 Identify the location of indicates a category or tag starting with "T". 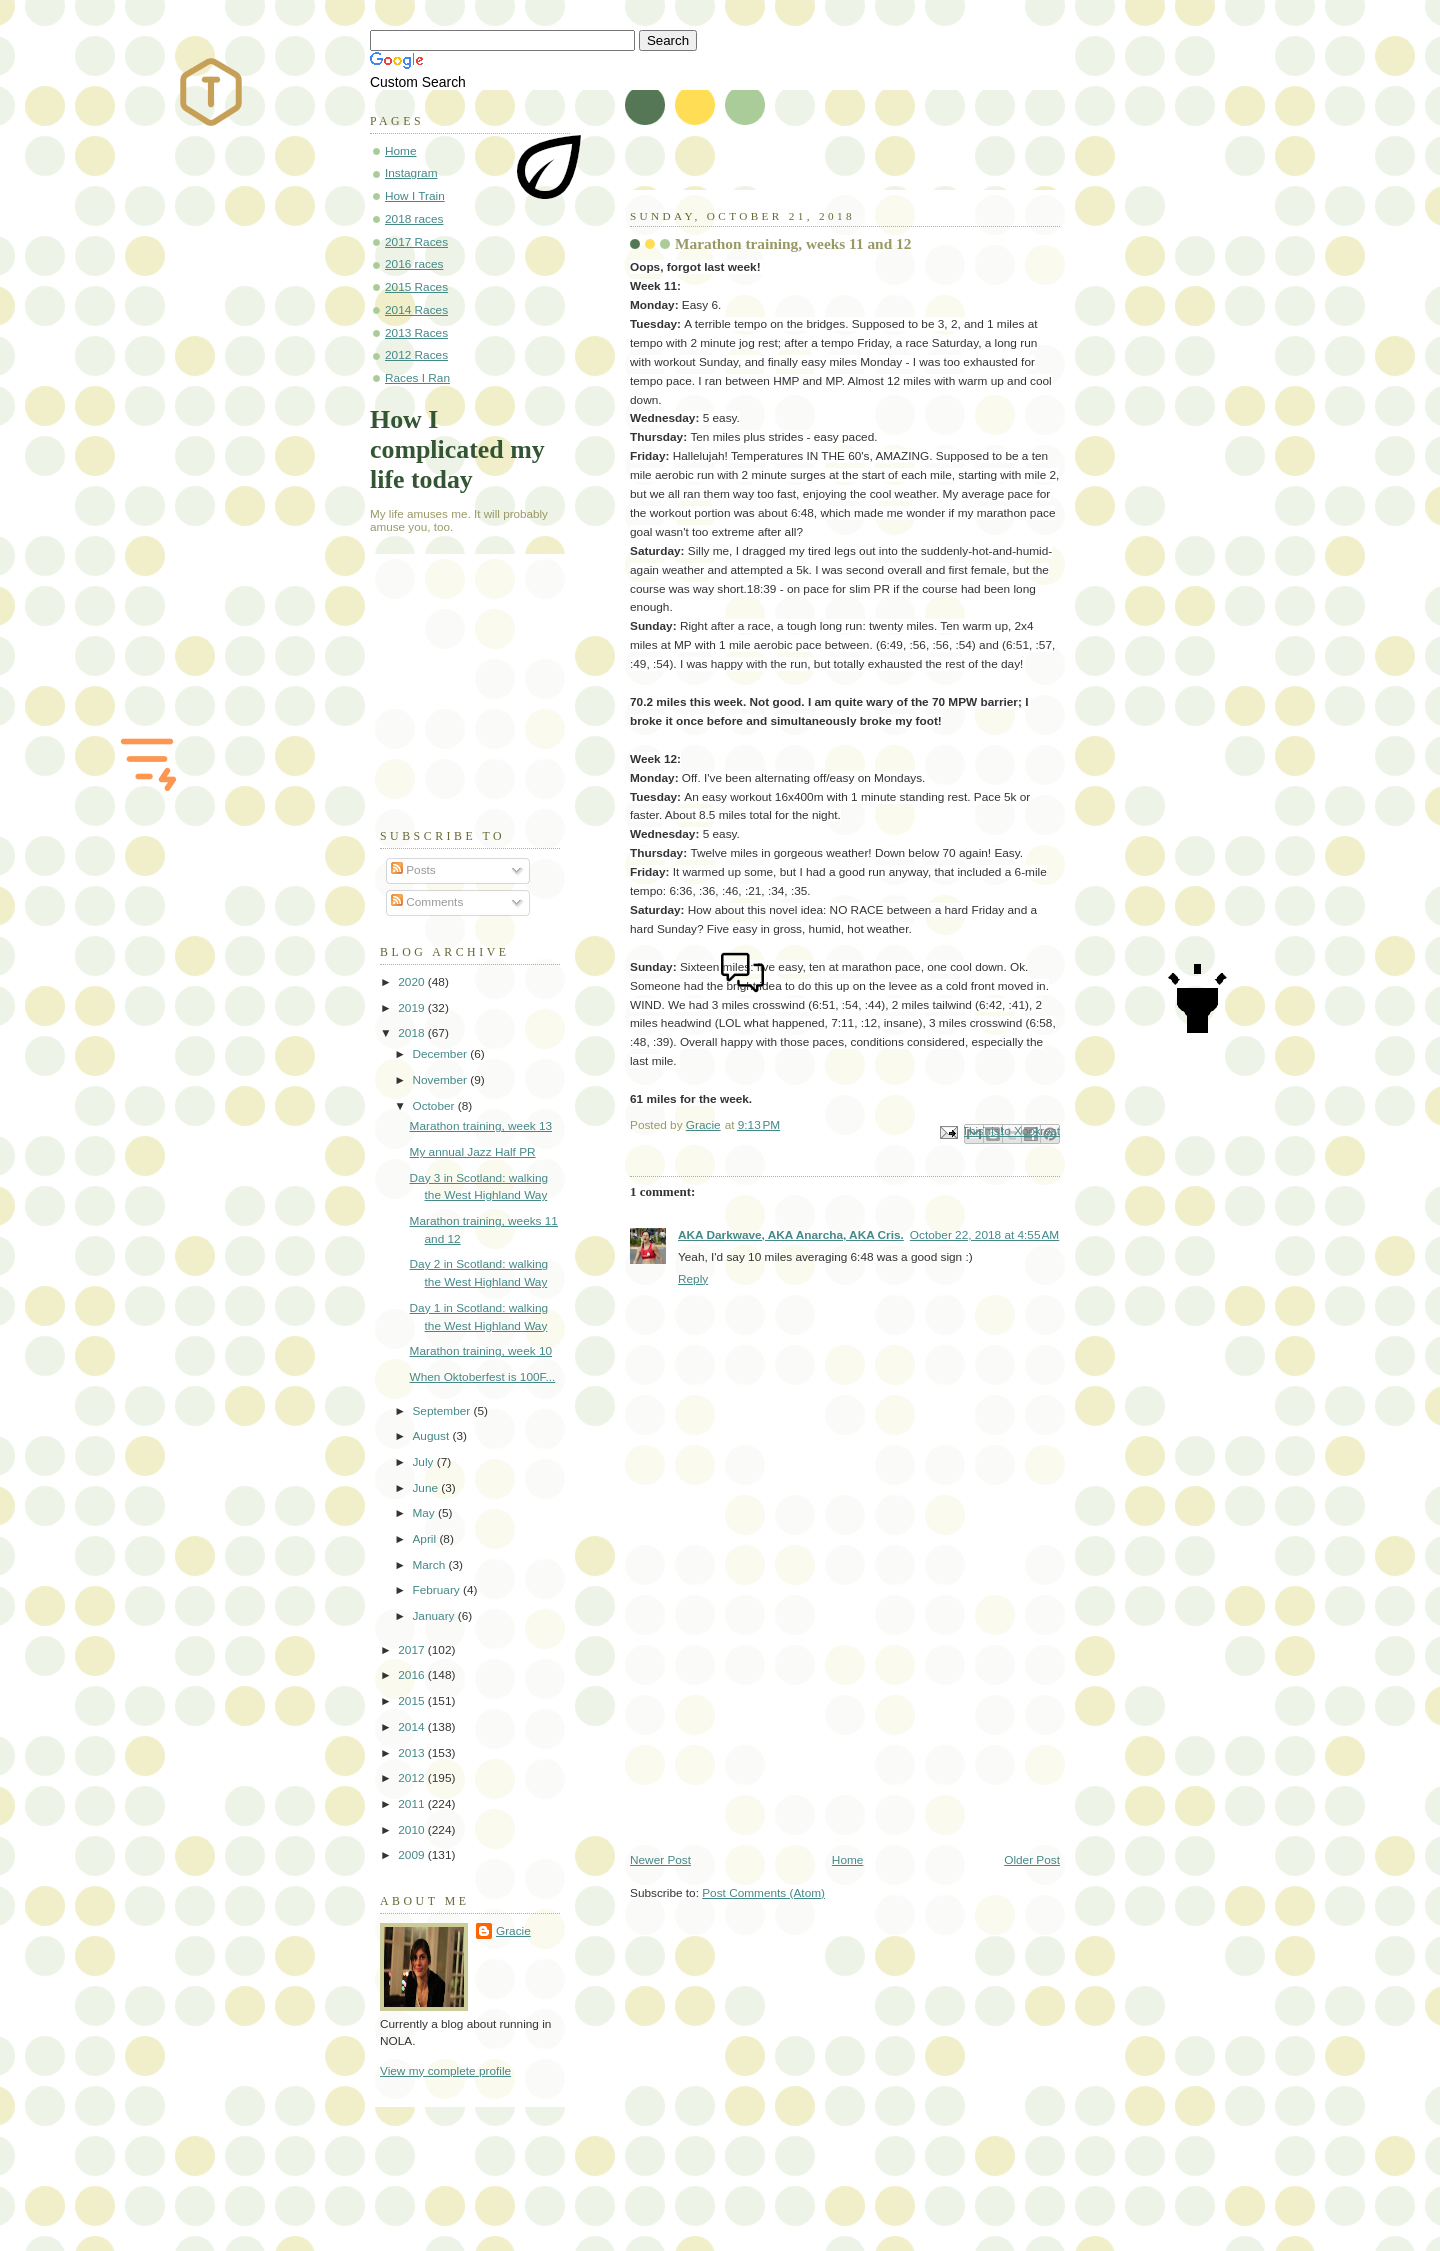
(211, 92).